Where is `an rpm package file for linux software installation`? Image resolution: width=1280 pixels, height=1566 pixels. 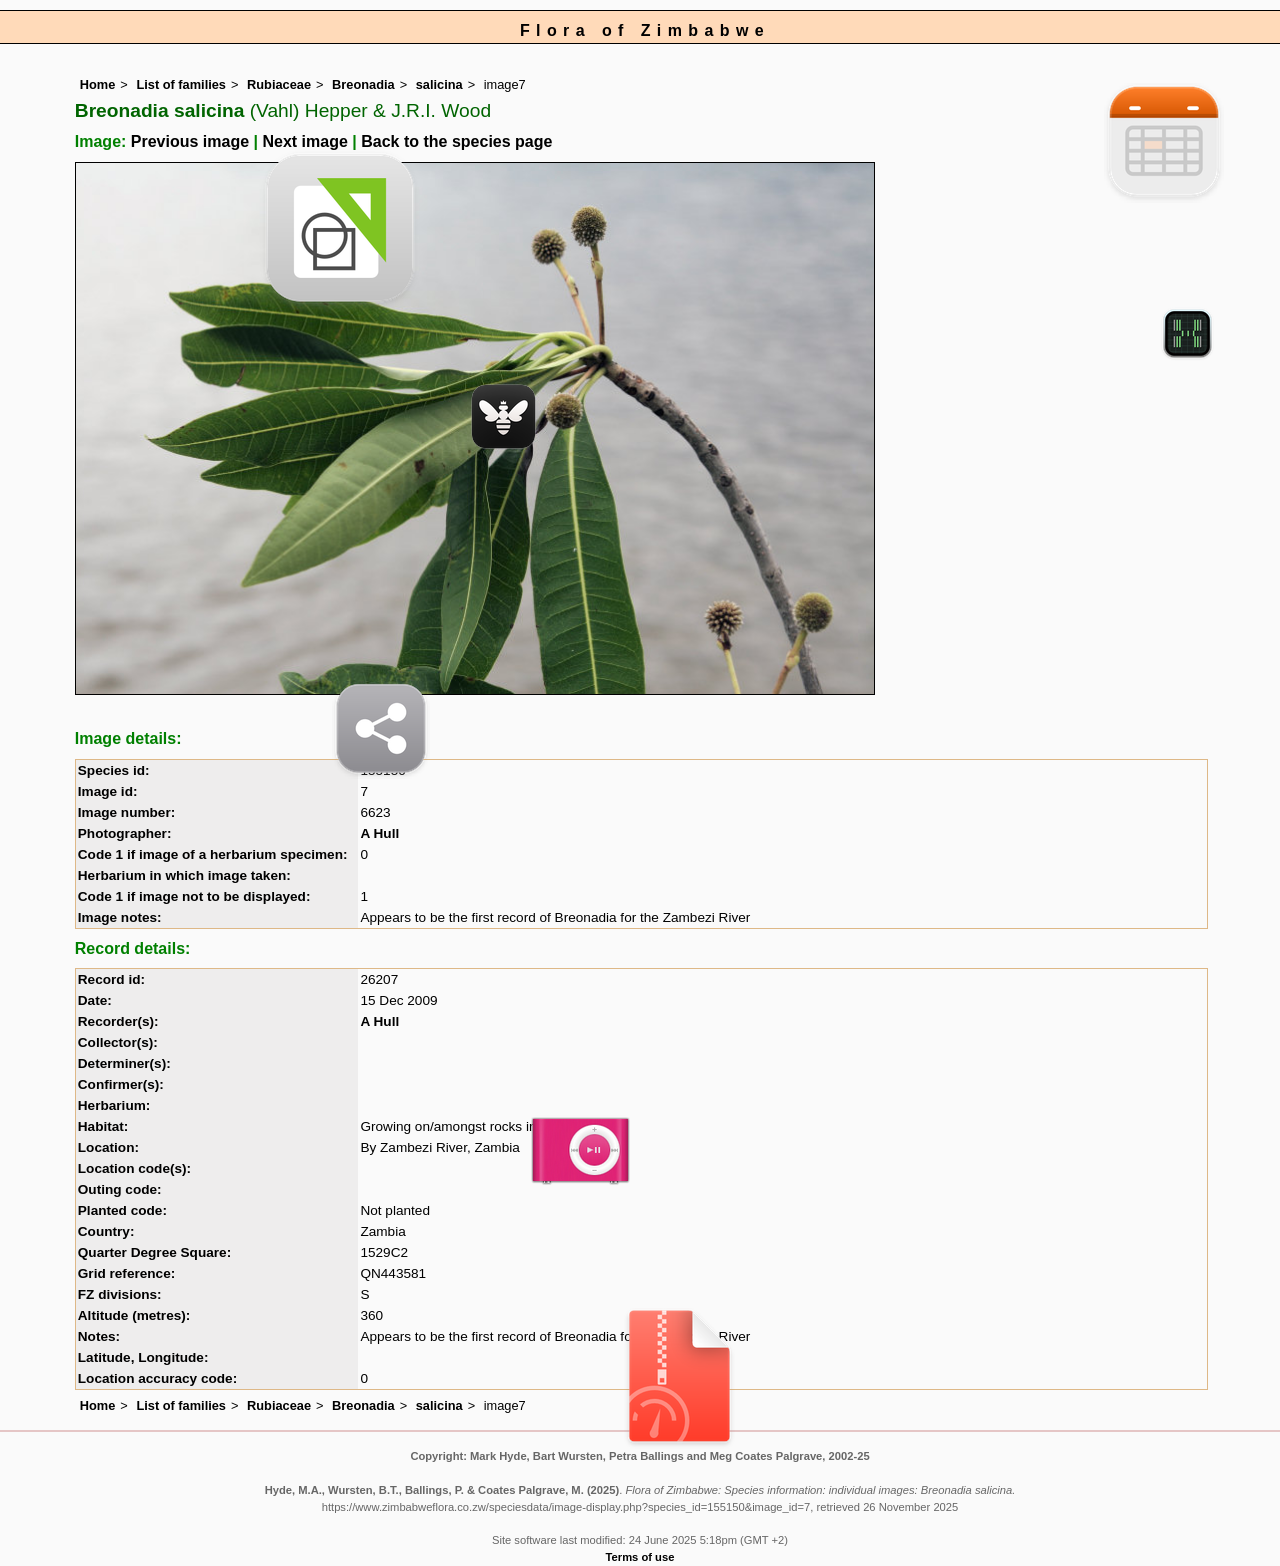
an rpm package file for linux software installation is located at coordinates (679, 1378).